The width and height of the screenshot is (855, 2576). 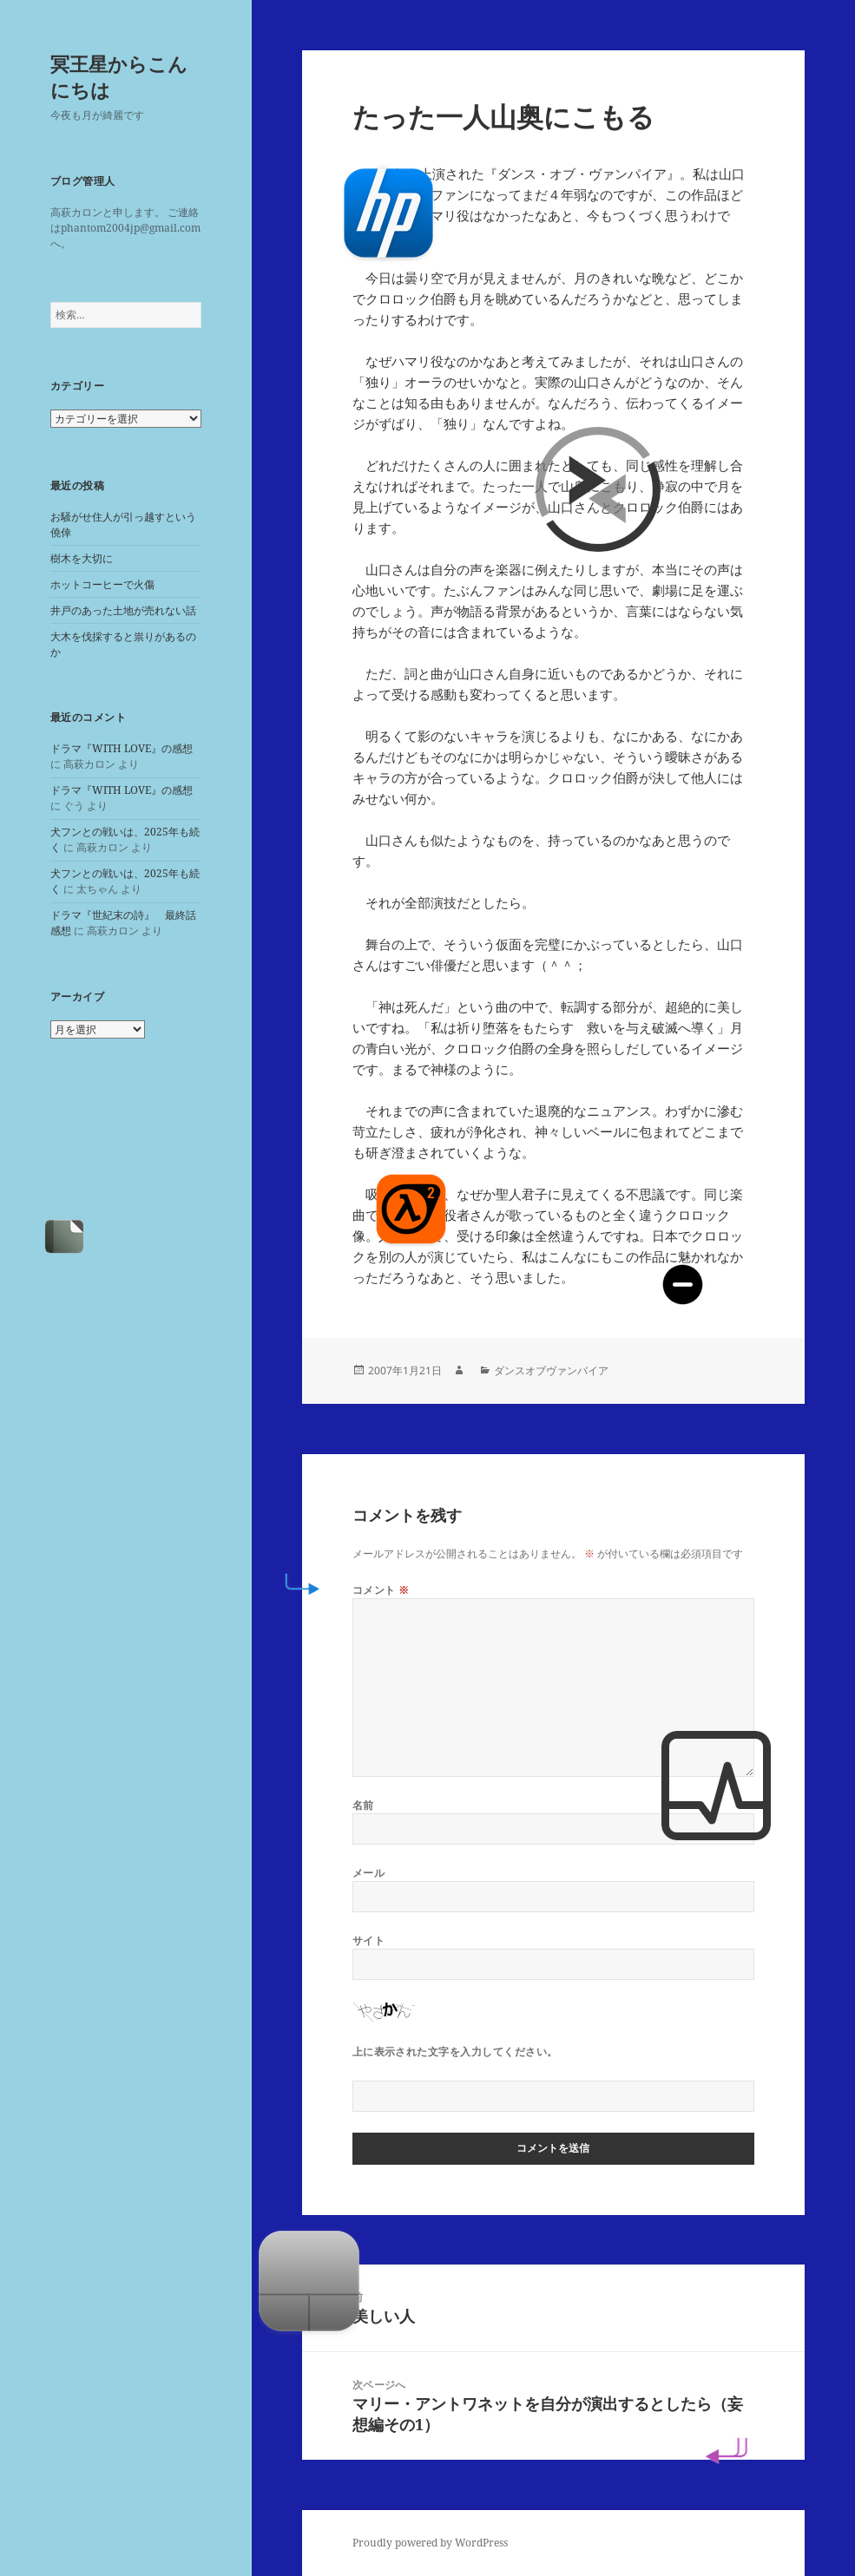 I want to click on remove an item from a list, so click(x=682, y=1284).